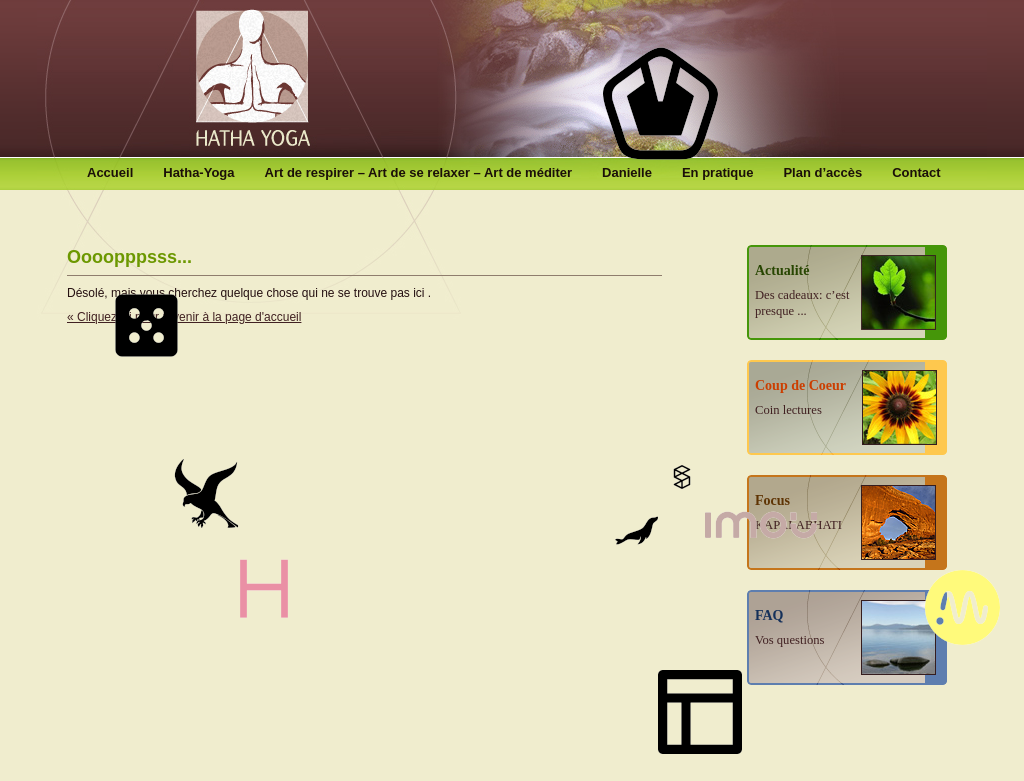  I want to click on neptune.ai logo - access ML experiment tracking platform, so click(962, 607).